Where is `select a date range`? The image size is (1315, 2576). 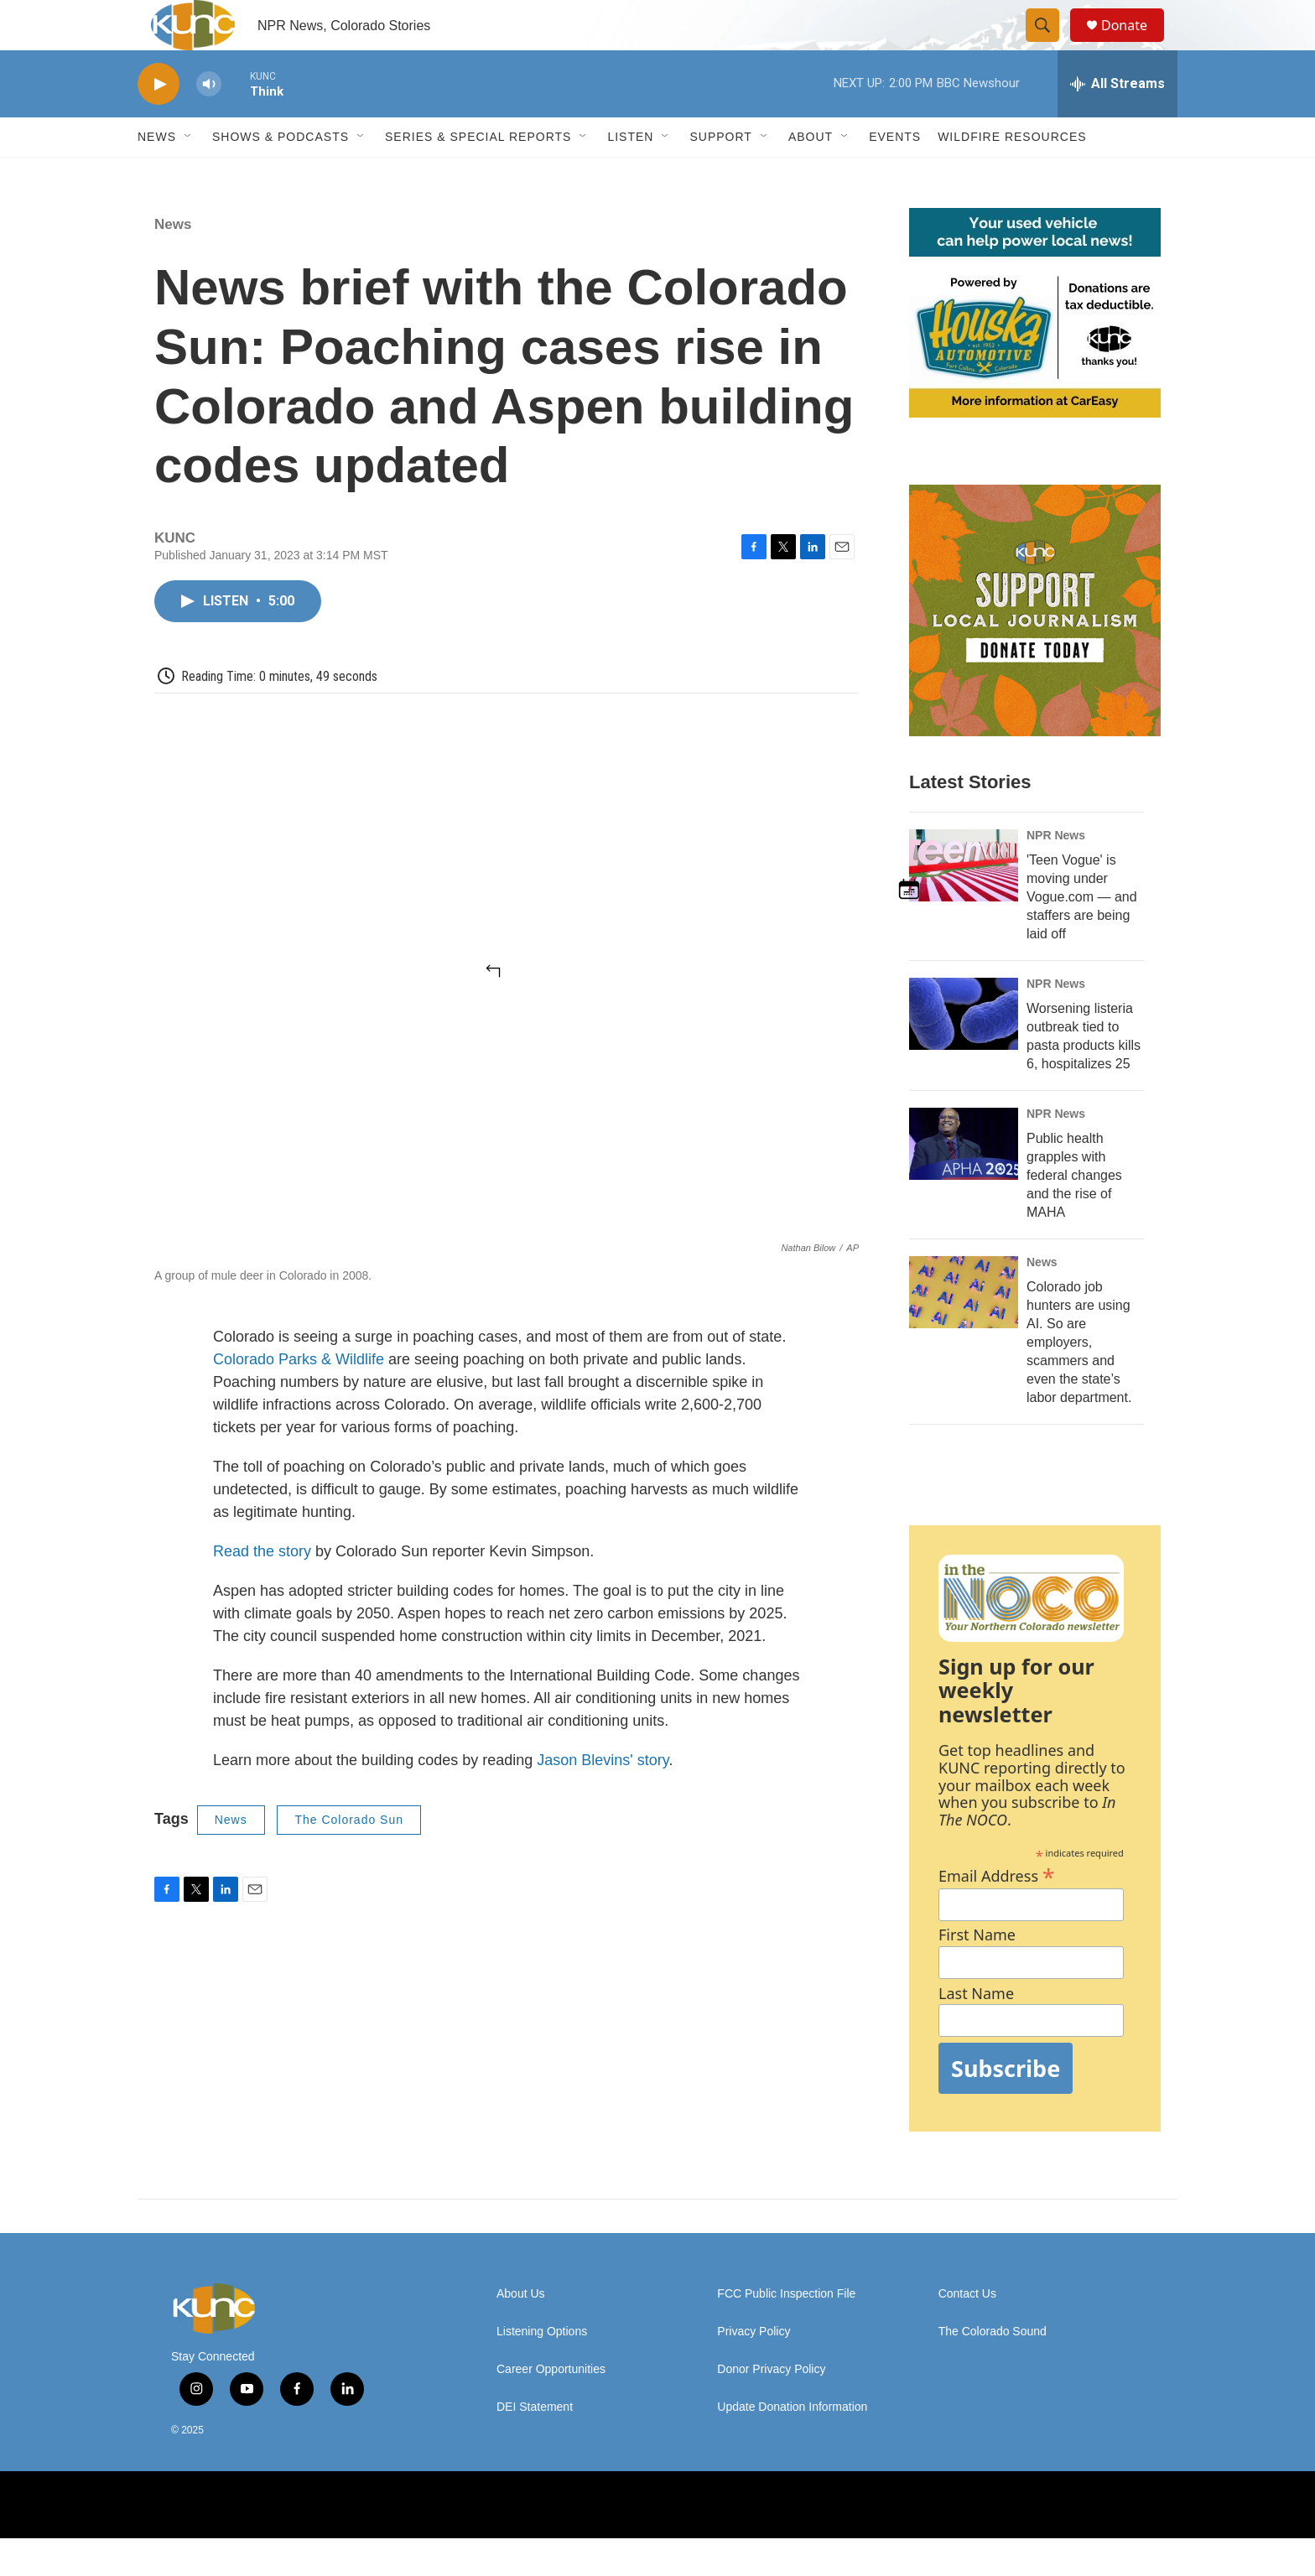
select a date range is located at coordinates (909, 889).